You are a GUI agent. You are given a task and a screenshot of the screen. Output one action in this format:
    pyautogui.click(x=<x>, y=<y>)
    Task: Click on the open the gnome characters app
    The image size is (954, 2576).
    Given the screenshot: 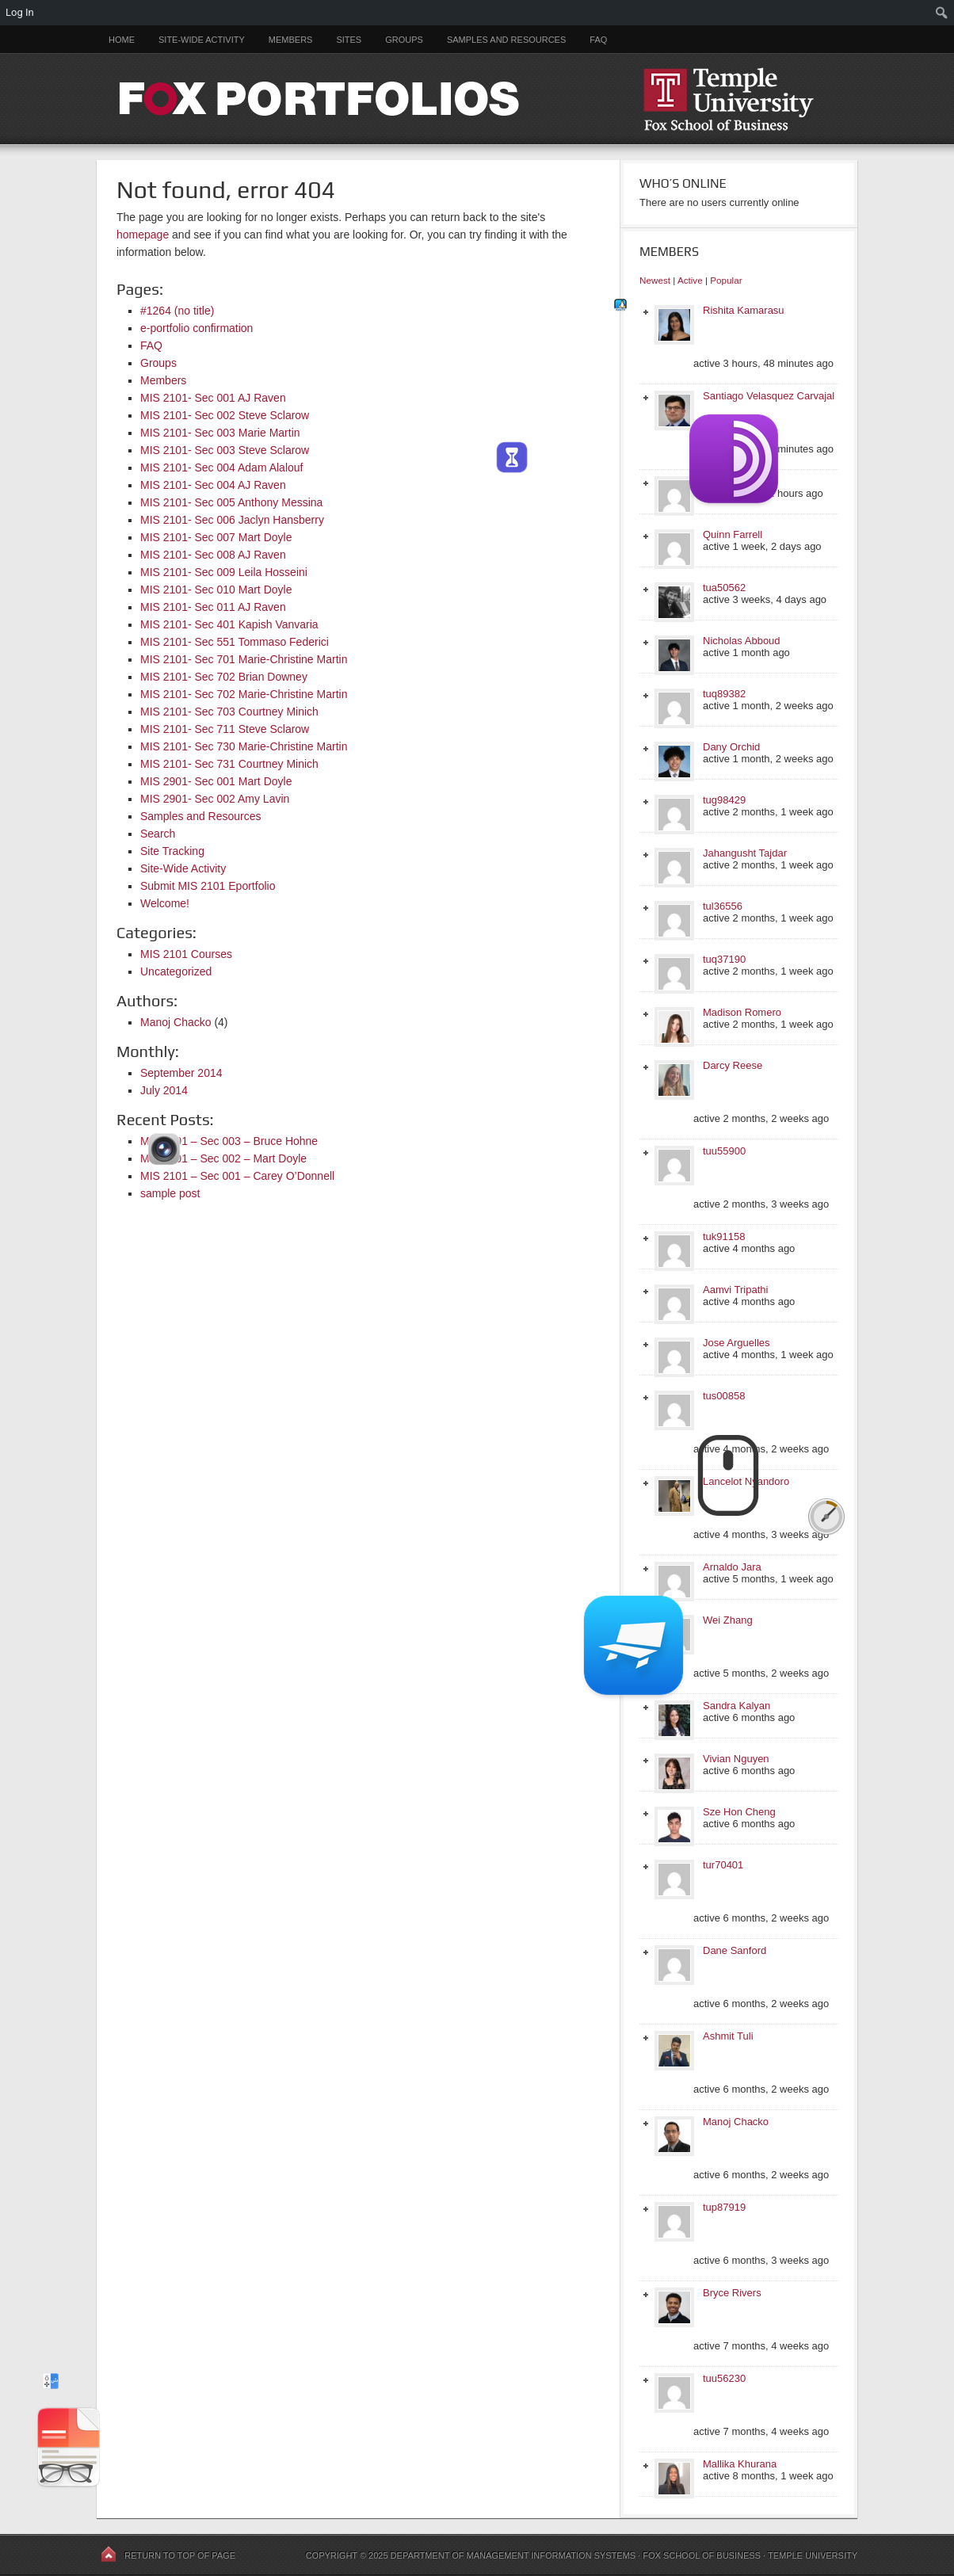 What is the action you would take?
    pyautogui.click(x=51, y=2381)
    